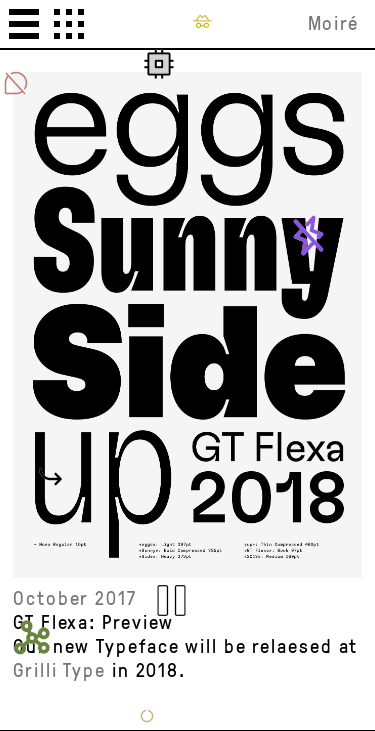 This screenshot has height=731, width=375. I want to click on reply to a message or comment, so click(50, 476).